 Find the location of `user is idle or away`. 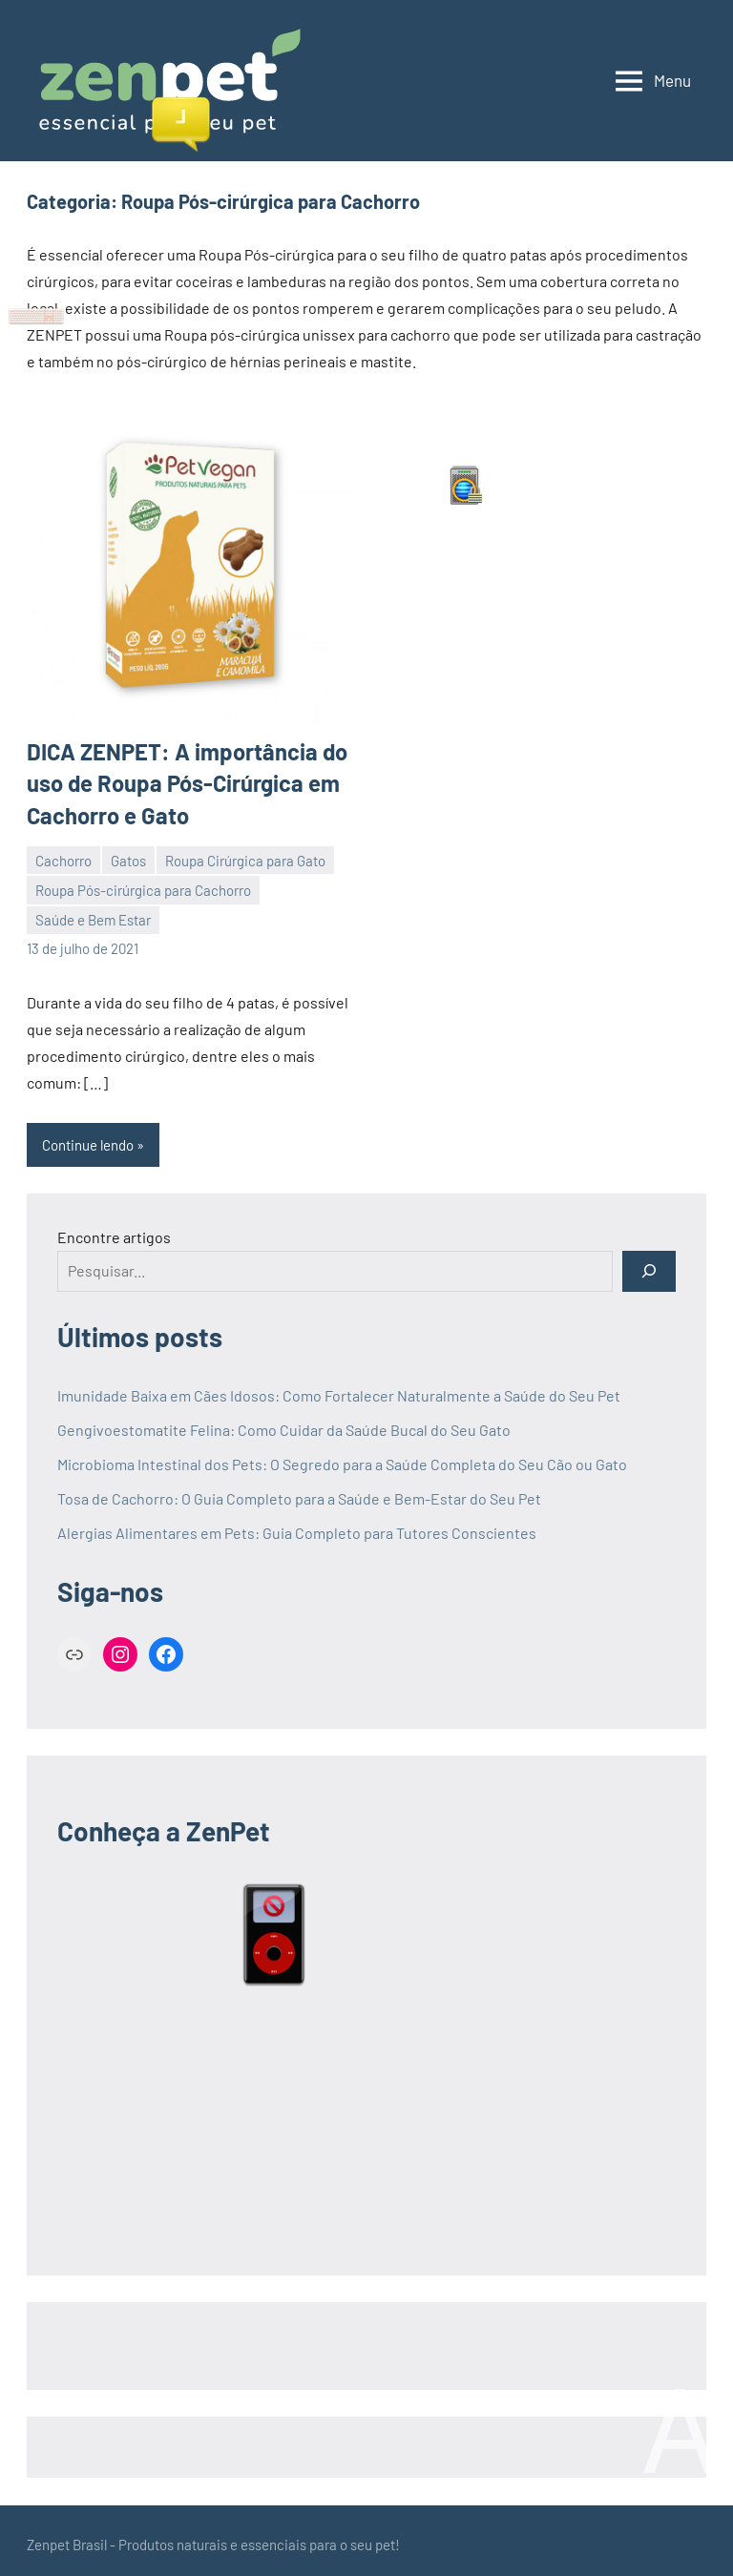

user is idle or away is located at coordinates (181, 124).